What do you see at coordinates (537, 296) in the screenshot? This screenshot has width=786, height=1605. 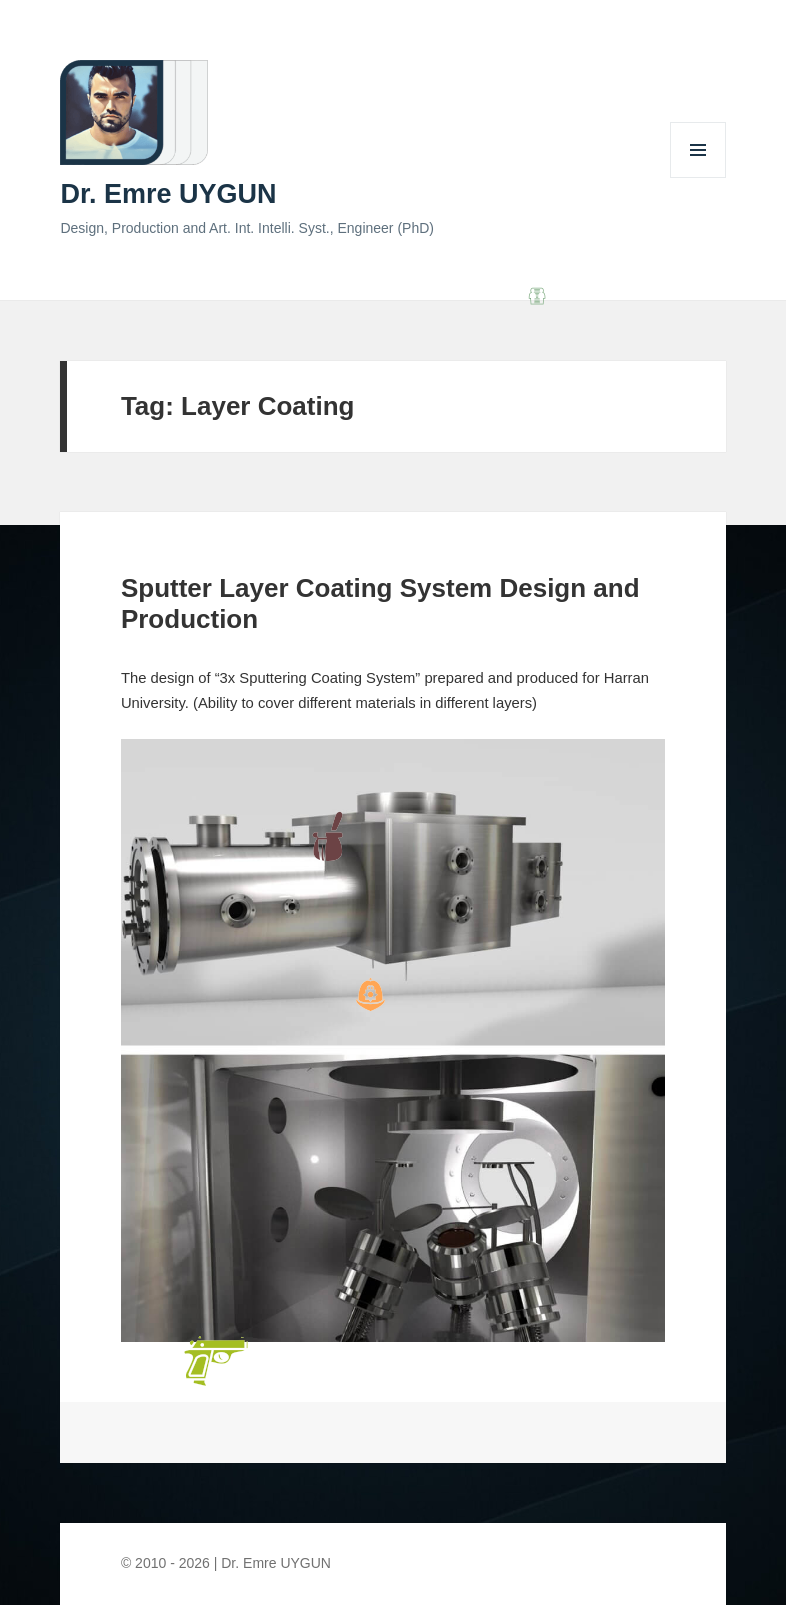 I see `view connection or relationship status between users` at bounding box center [537, 296].